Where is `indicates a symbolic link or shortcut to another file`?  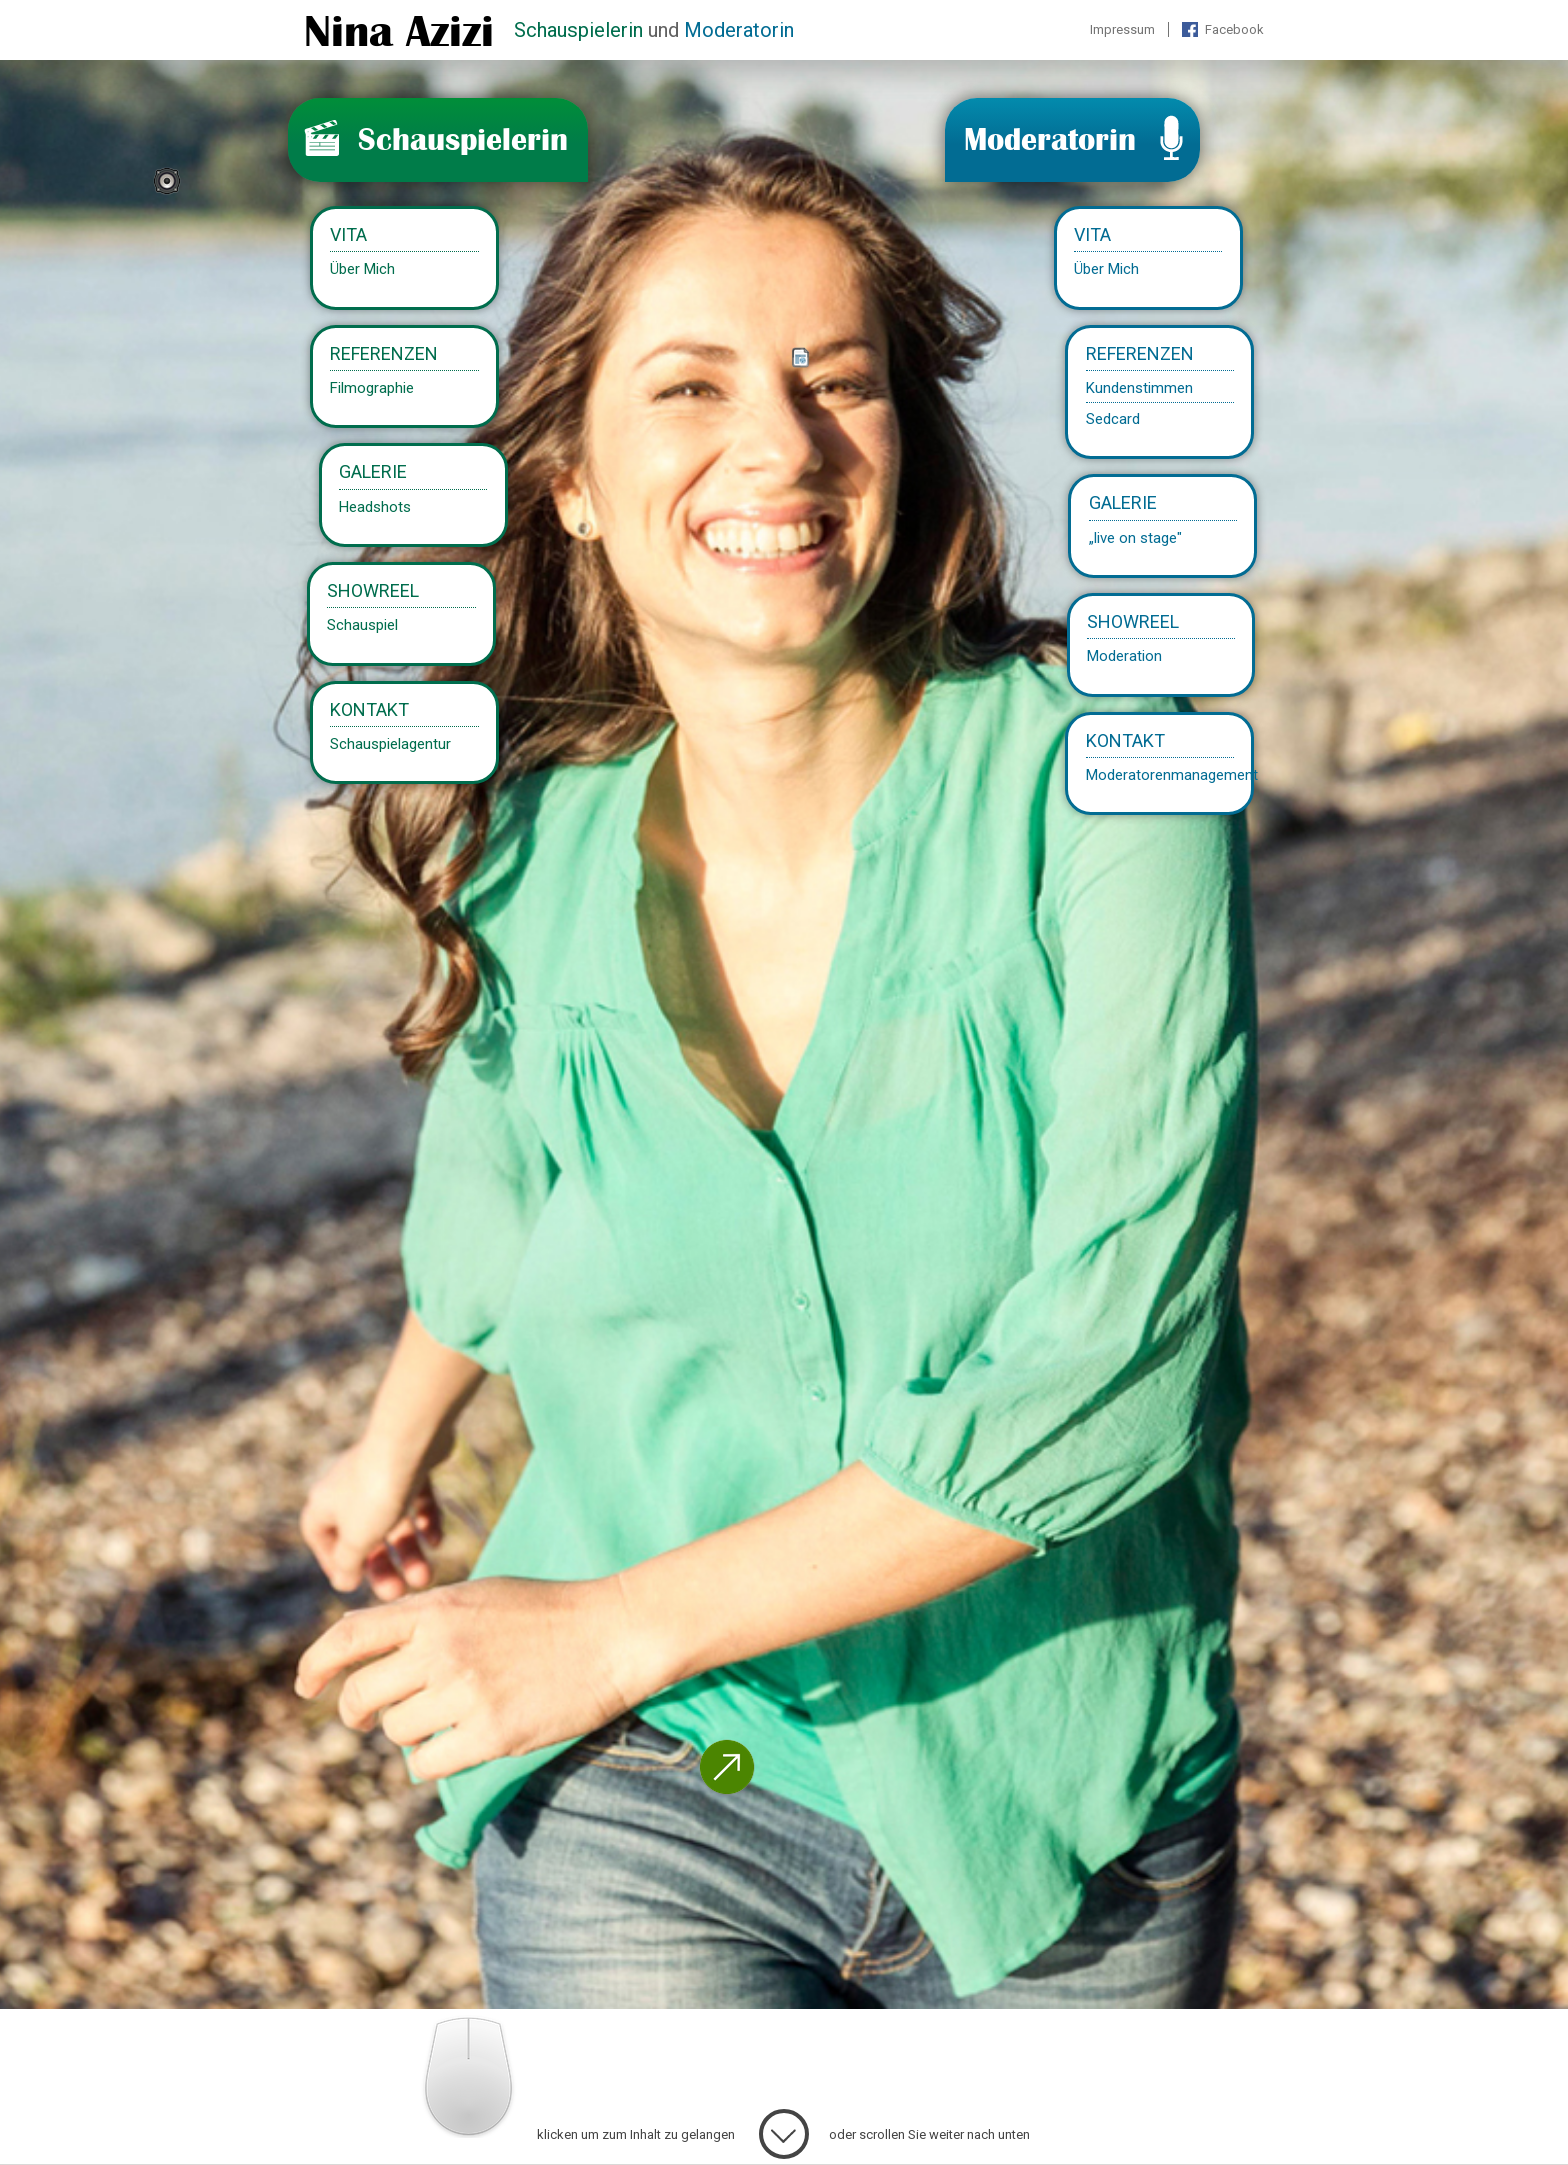 indicates a symbolic link or shortcut to another file is located at coordinates (727, 1767).